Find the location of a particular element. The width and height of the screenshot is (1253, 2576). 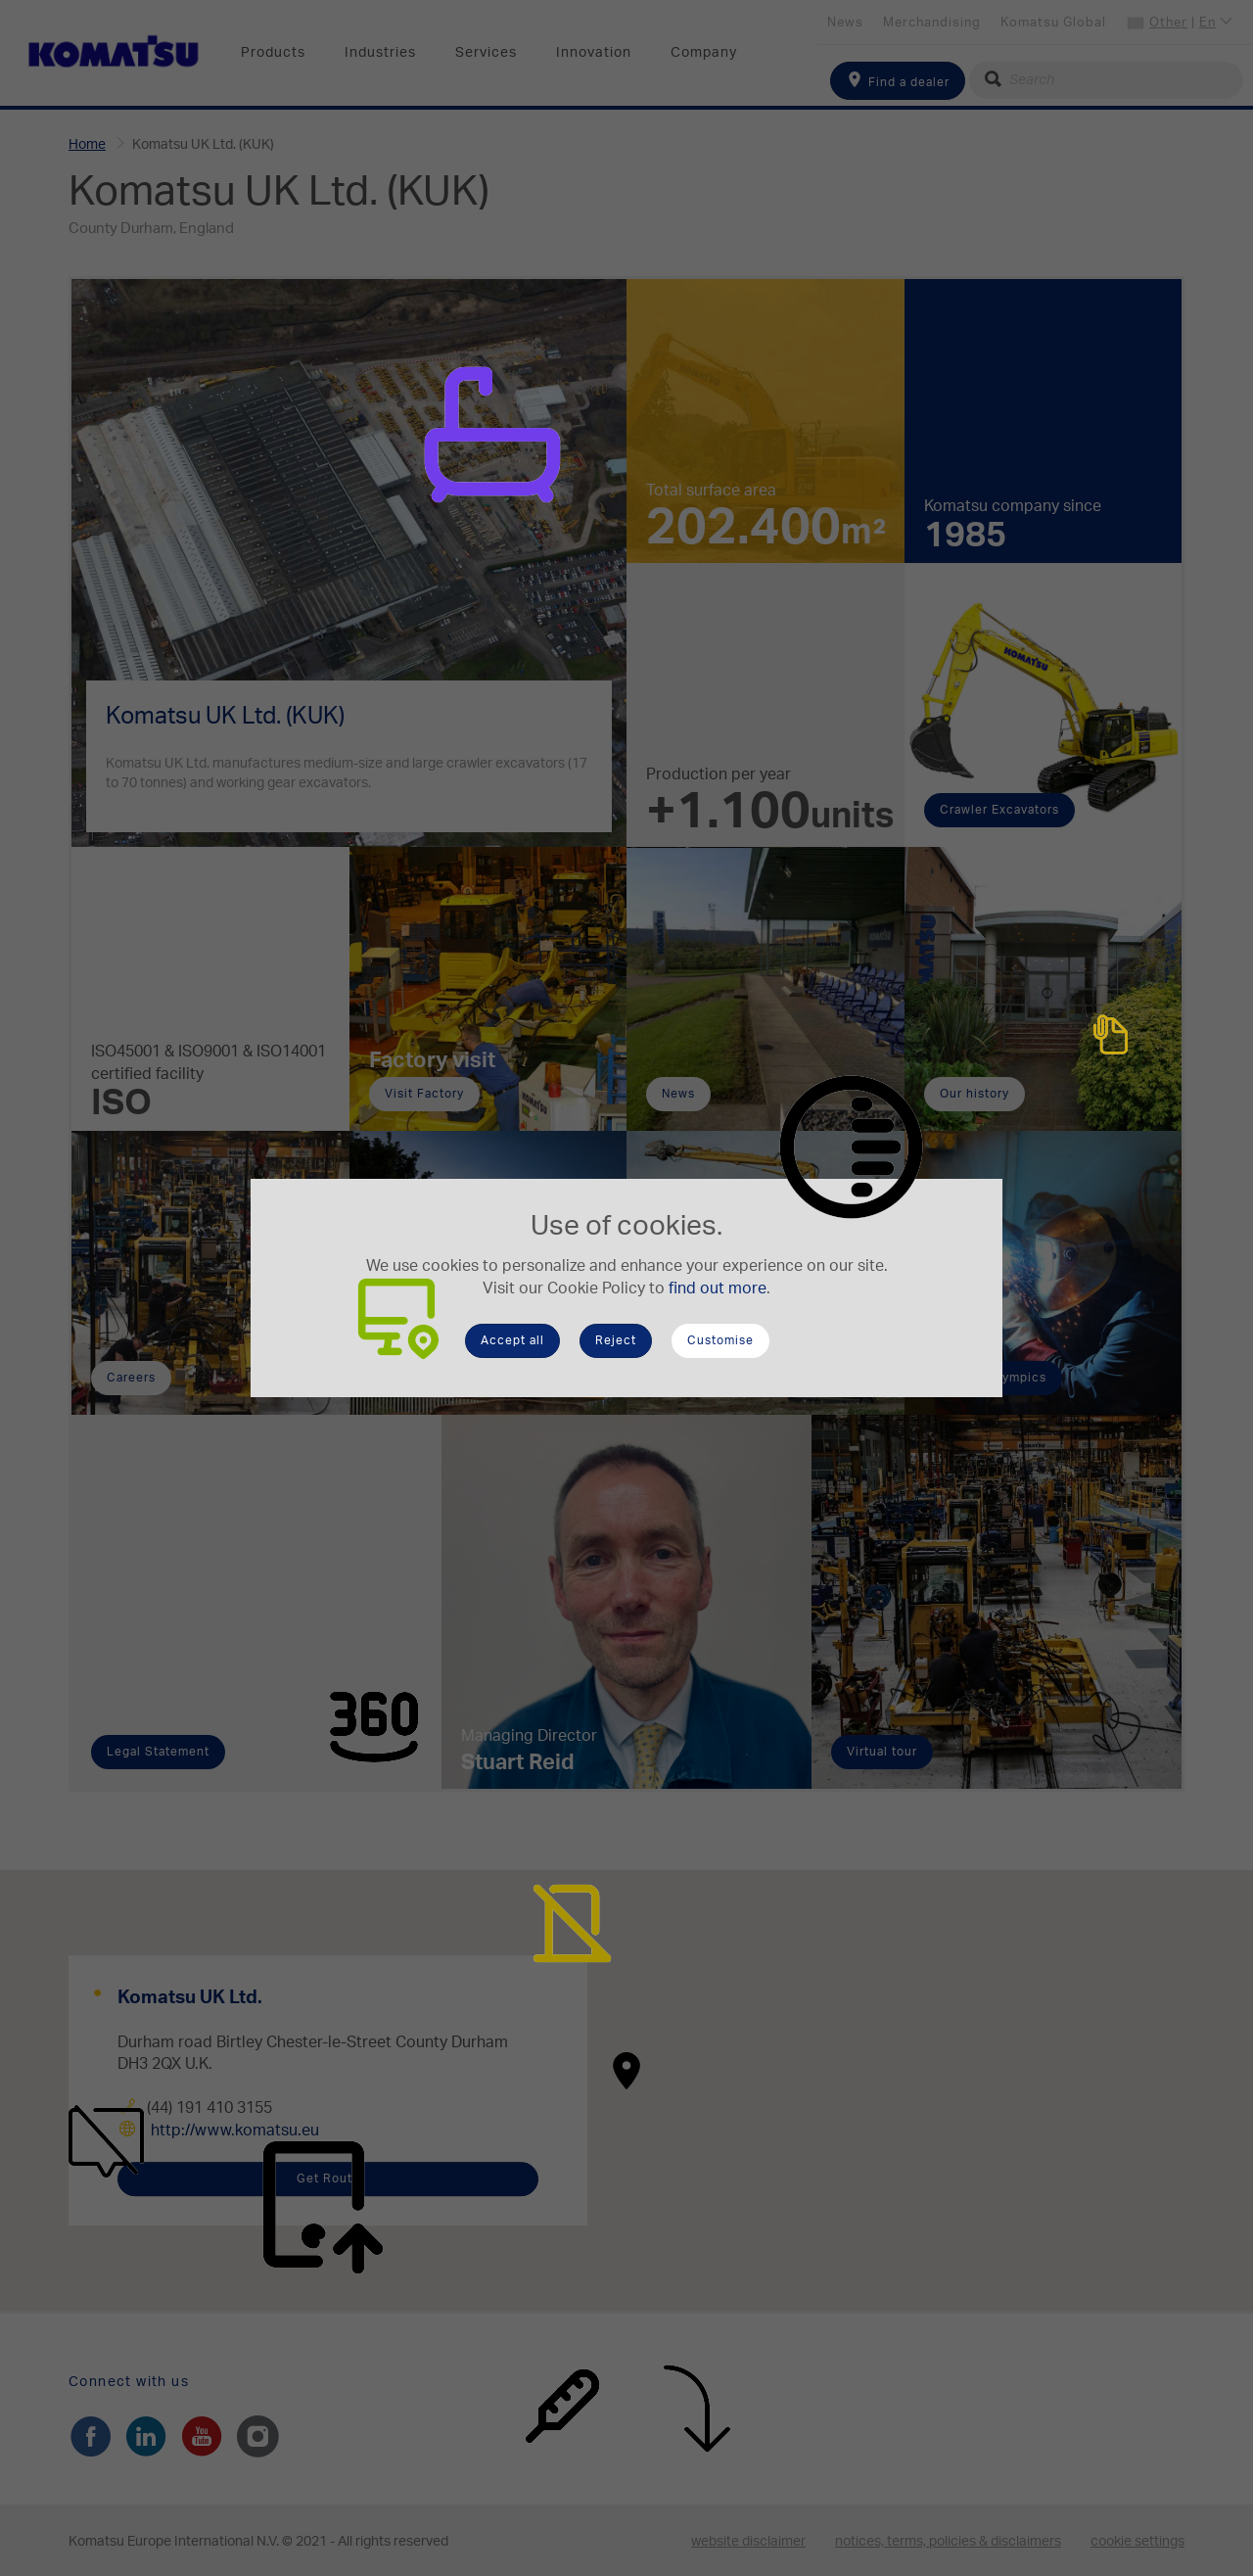

toggle shadow effects on an element is located at coordinates (851, 1147).